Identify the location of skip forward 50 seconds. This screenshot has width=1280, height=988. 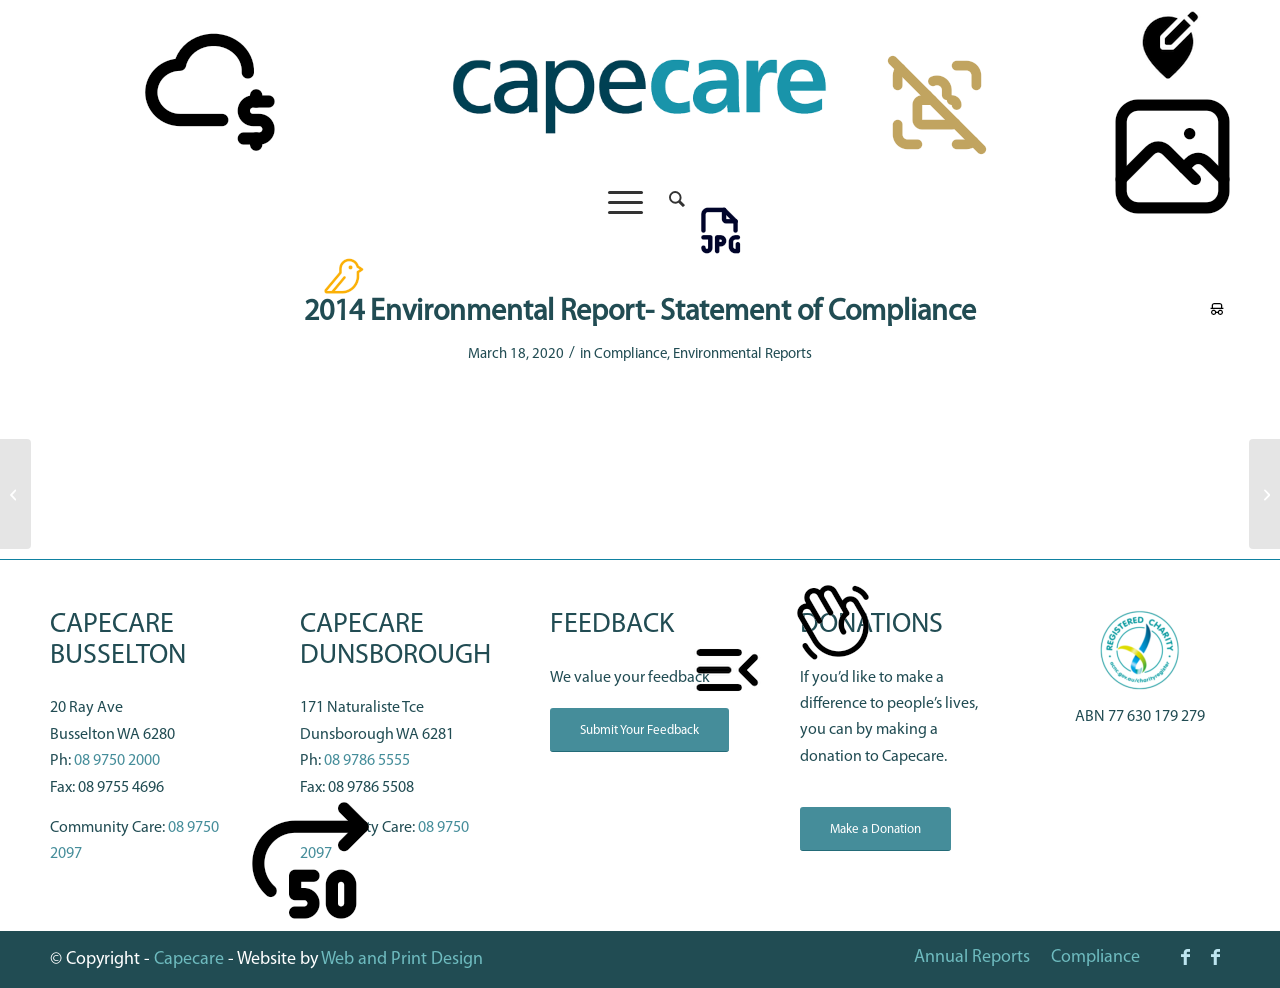
(313, 863).